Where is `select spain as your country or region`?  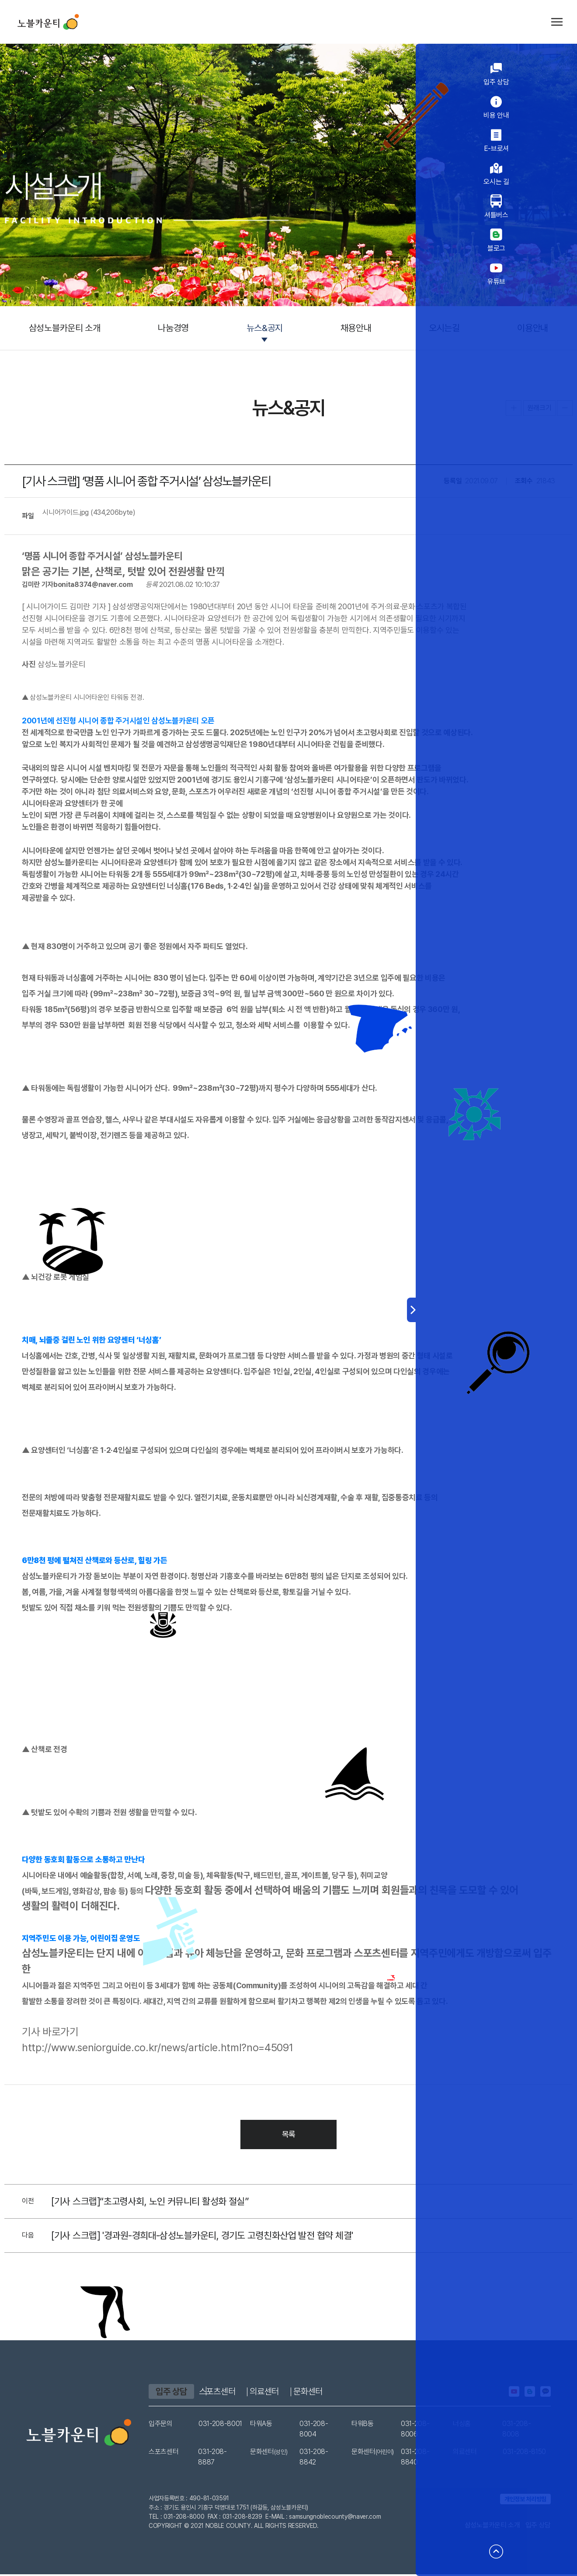
select spain as your country or region is located at coordinates (380, 1029).